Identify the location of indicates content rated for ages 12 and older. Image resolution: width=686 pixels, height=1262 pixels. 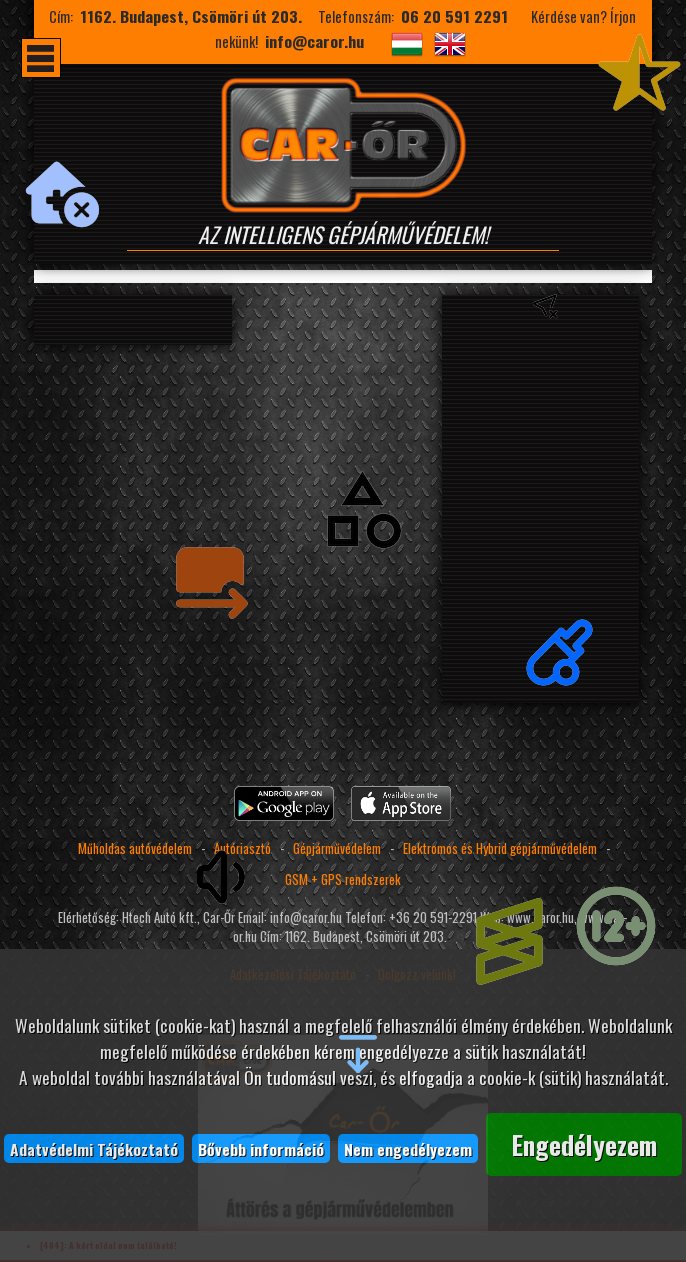
(616, 926).